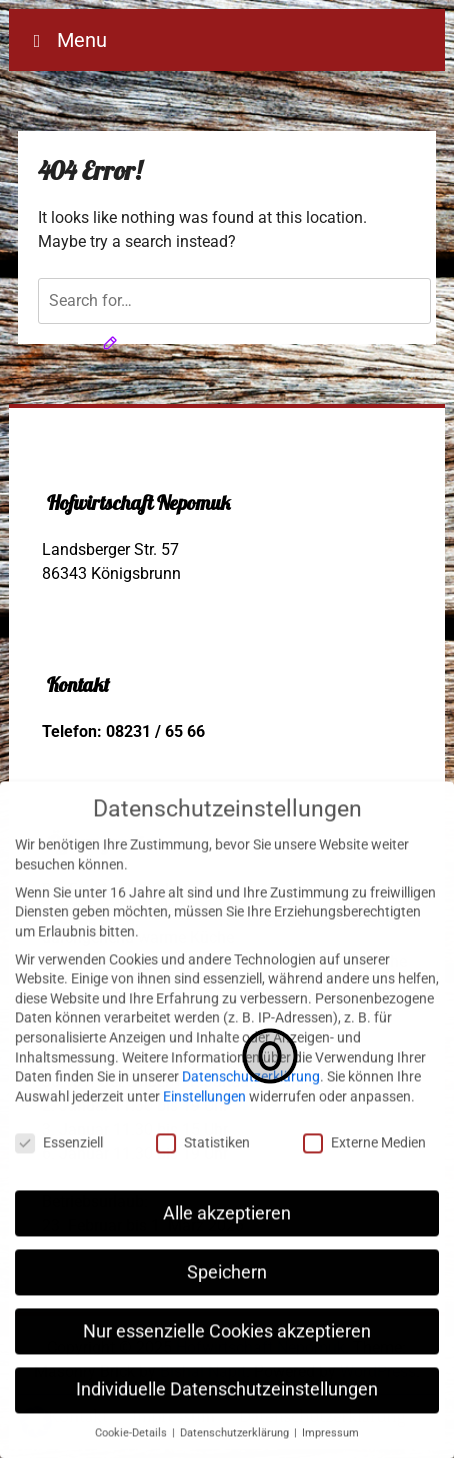  Describe the element at coordinates (110, 343) in the screenshot. I see `edit content or text` at that location.